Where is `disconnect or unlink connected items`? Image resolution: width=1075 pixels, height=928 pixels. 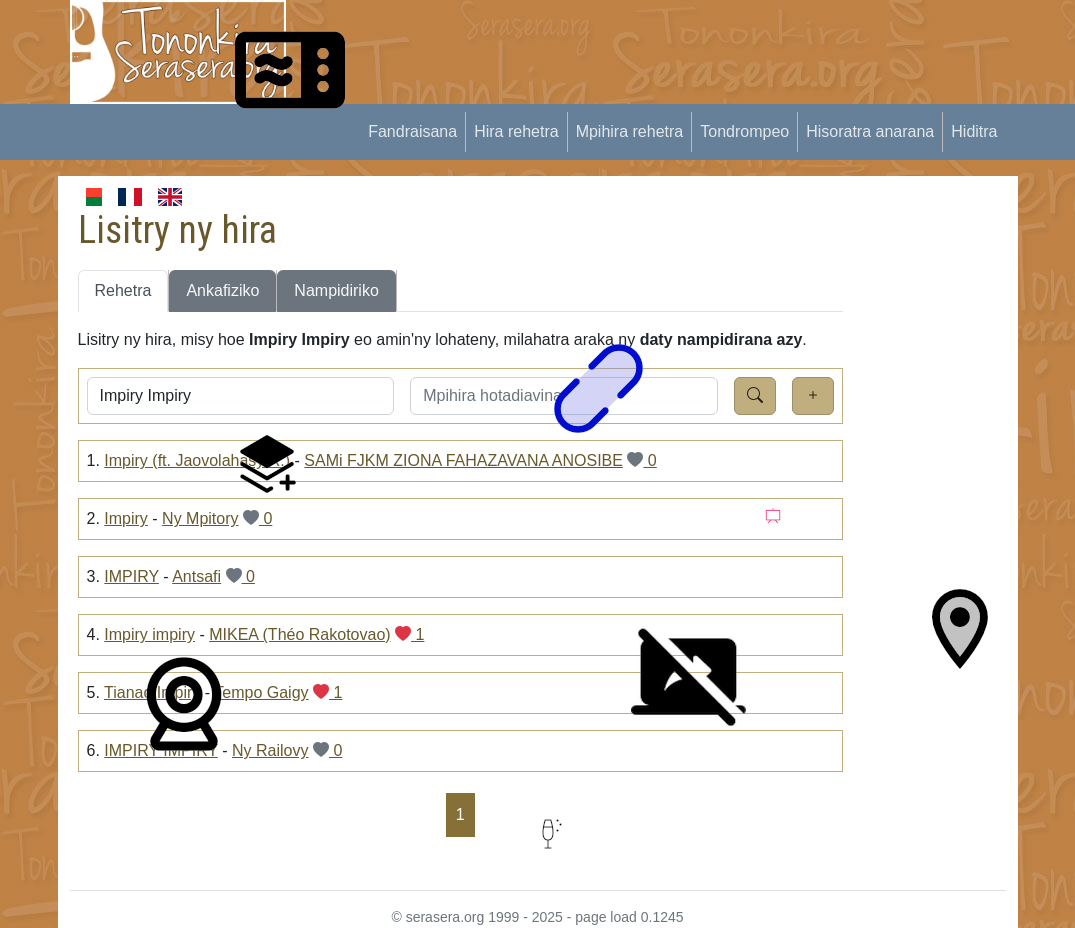 disconnect or unlink connected items is located at coordinates (598, 388).